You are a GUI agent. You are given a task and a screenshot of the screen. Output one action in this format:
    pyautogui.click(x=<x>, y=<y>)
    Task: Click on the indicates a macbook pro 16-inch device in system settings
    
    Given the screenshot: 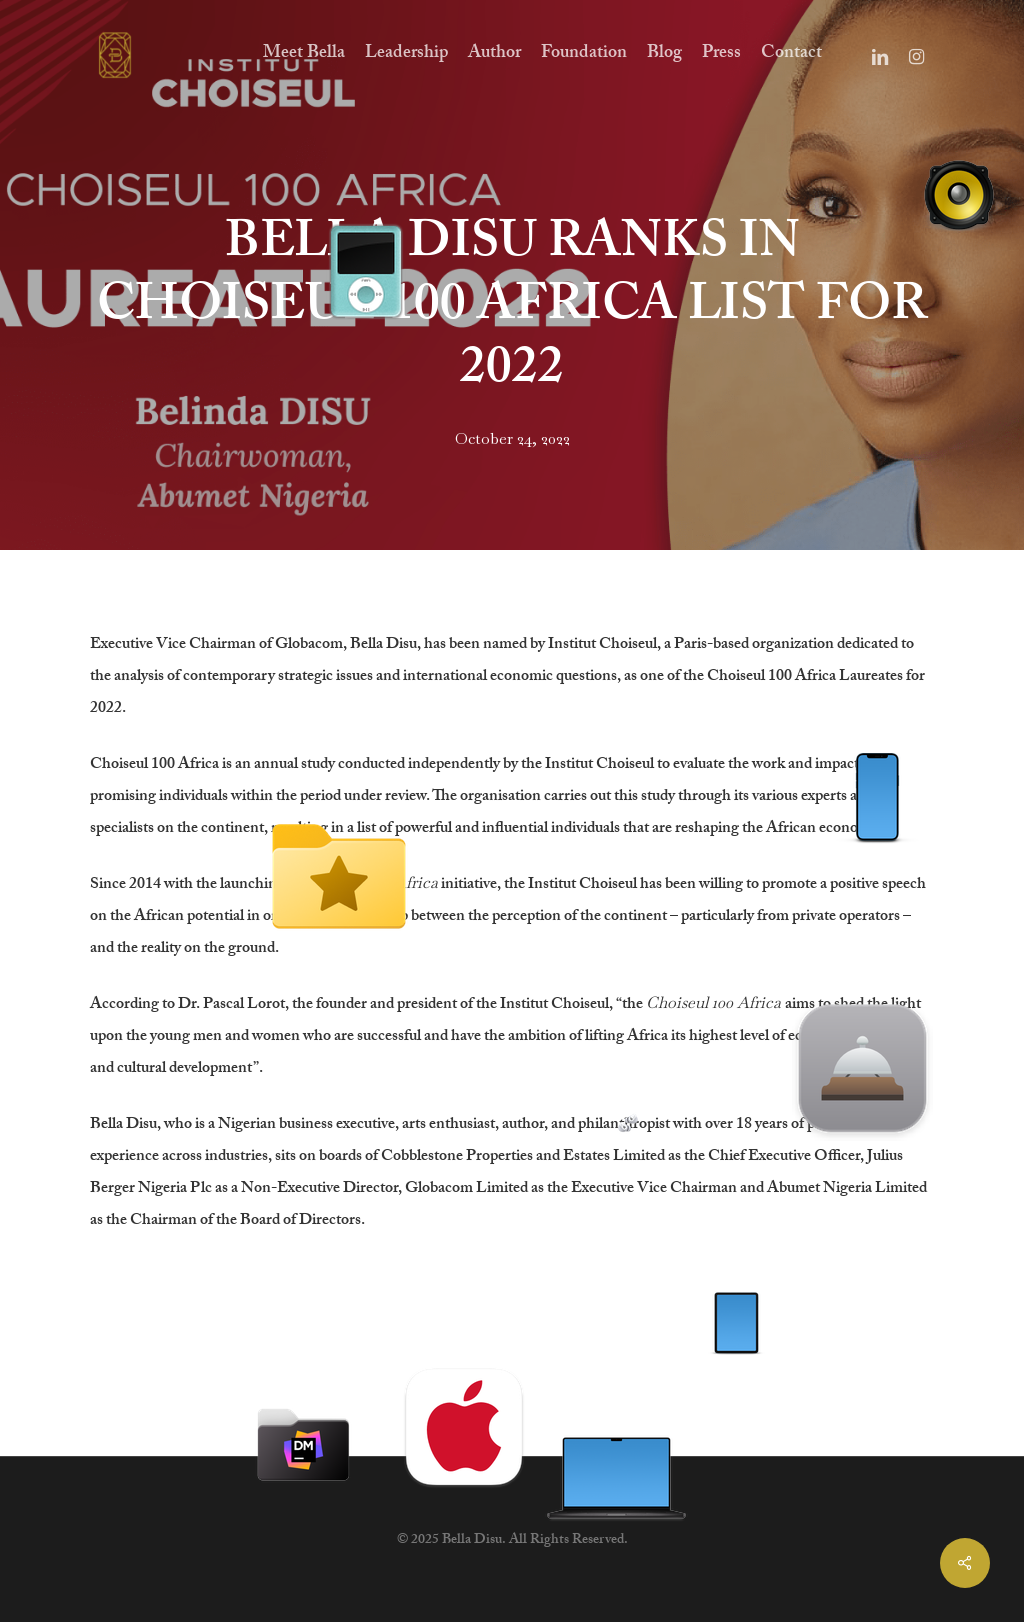 What is the action you would take?
    pyautogui.click(x=616, y=1473)
    